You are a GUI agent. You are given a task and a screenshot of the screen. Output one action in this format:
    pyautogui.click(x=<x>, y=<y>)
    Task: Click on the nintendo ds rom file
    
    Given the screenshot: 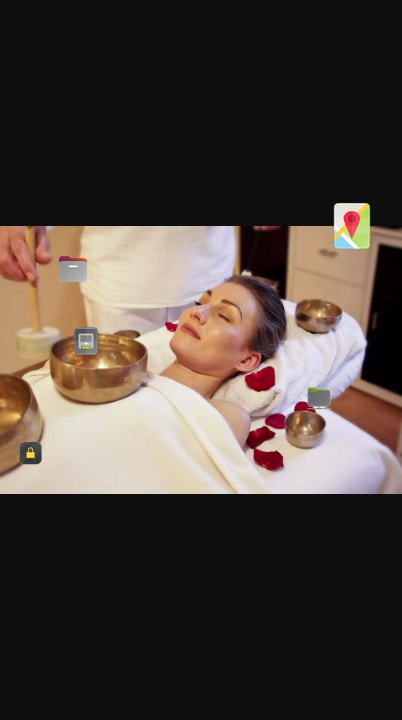 What is the action you would take?
    pyautogui.click(x=86, y=341)
    